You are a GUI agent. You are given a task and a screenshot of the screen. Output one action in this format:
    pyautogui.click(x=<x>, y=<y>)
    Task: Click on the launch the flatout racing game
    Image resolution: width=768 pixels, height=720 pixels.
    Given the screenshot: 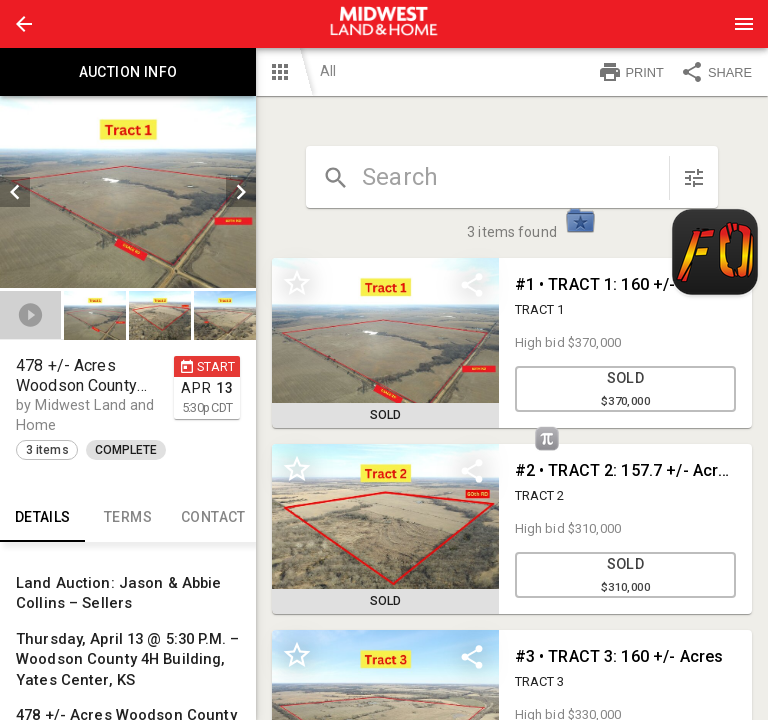 What is the action you would take?
    pyautogui.click(x=715, y=252)
    